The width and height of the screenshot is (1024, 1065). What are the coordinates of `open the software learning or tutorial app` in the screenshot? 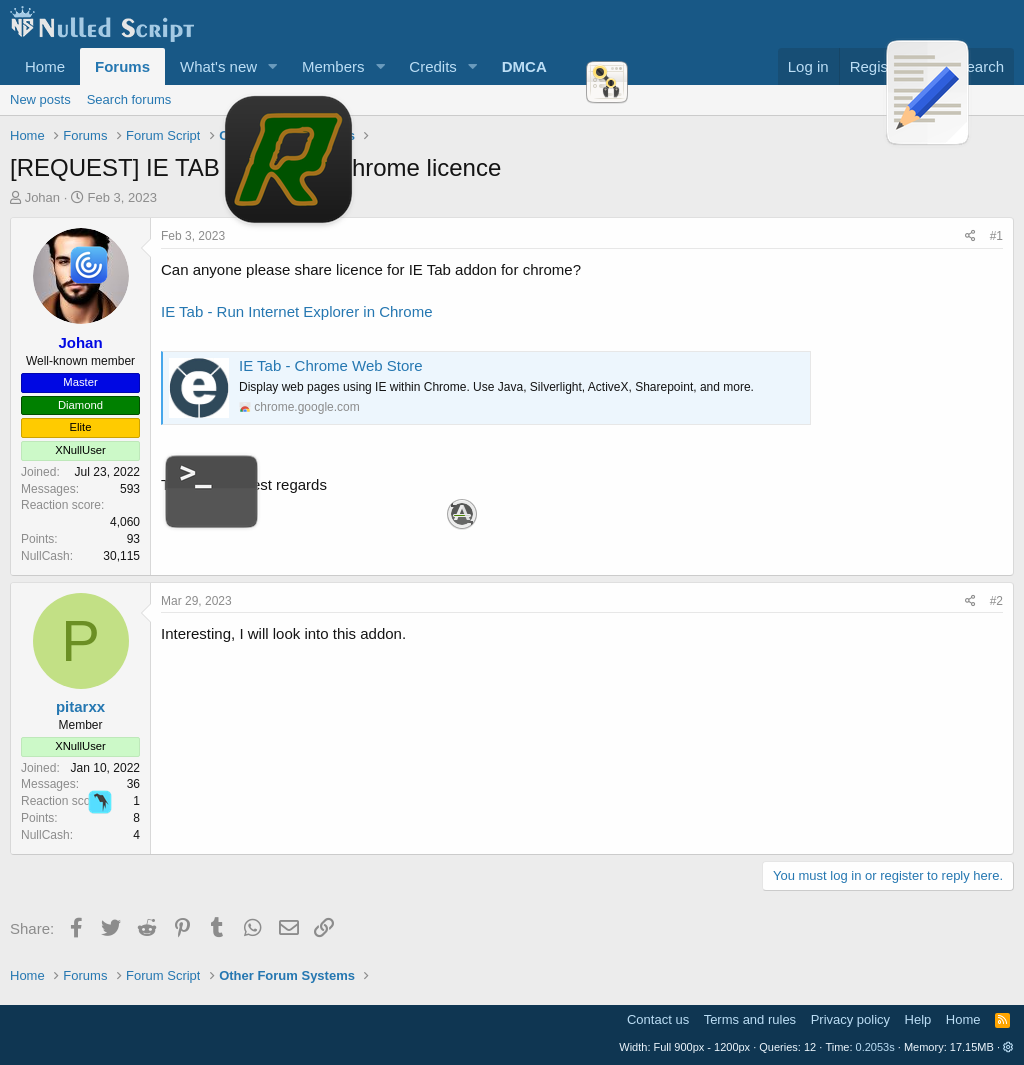 It's located at (927, 92).